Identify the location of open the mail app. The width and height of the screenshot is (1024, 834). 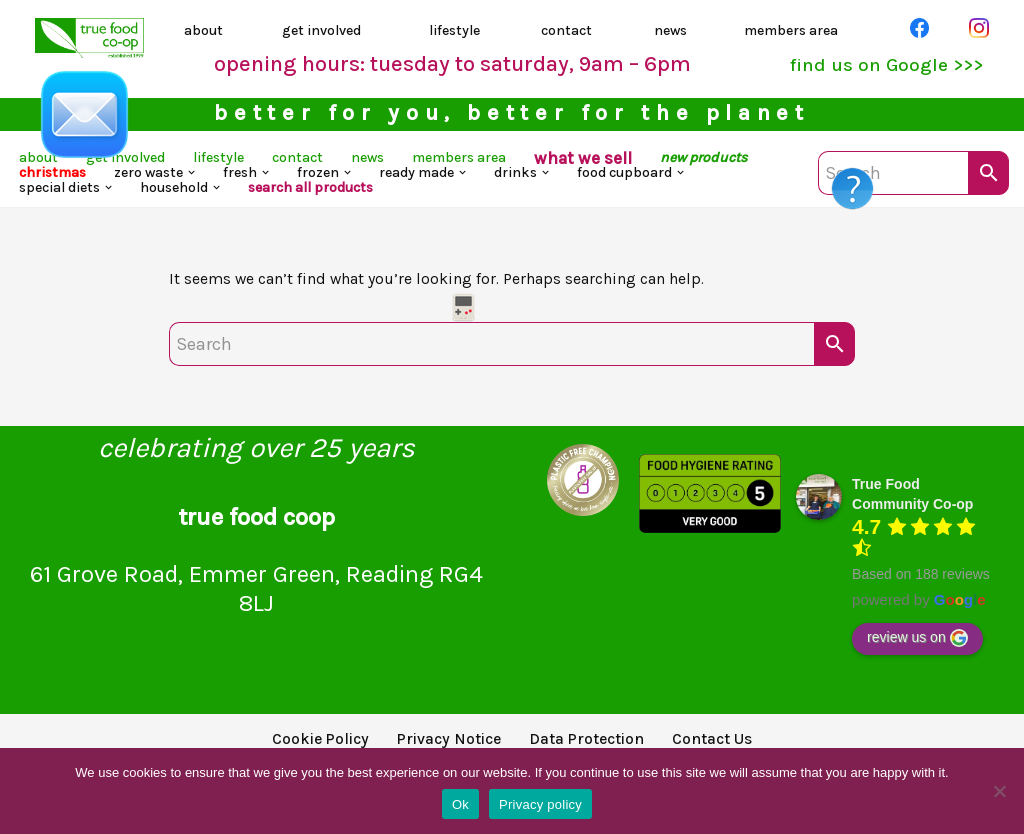
(84, 114).